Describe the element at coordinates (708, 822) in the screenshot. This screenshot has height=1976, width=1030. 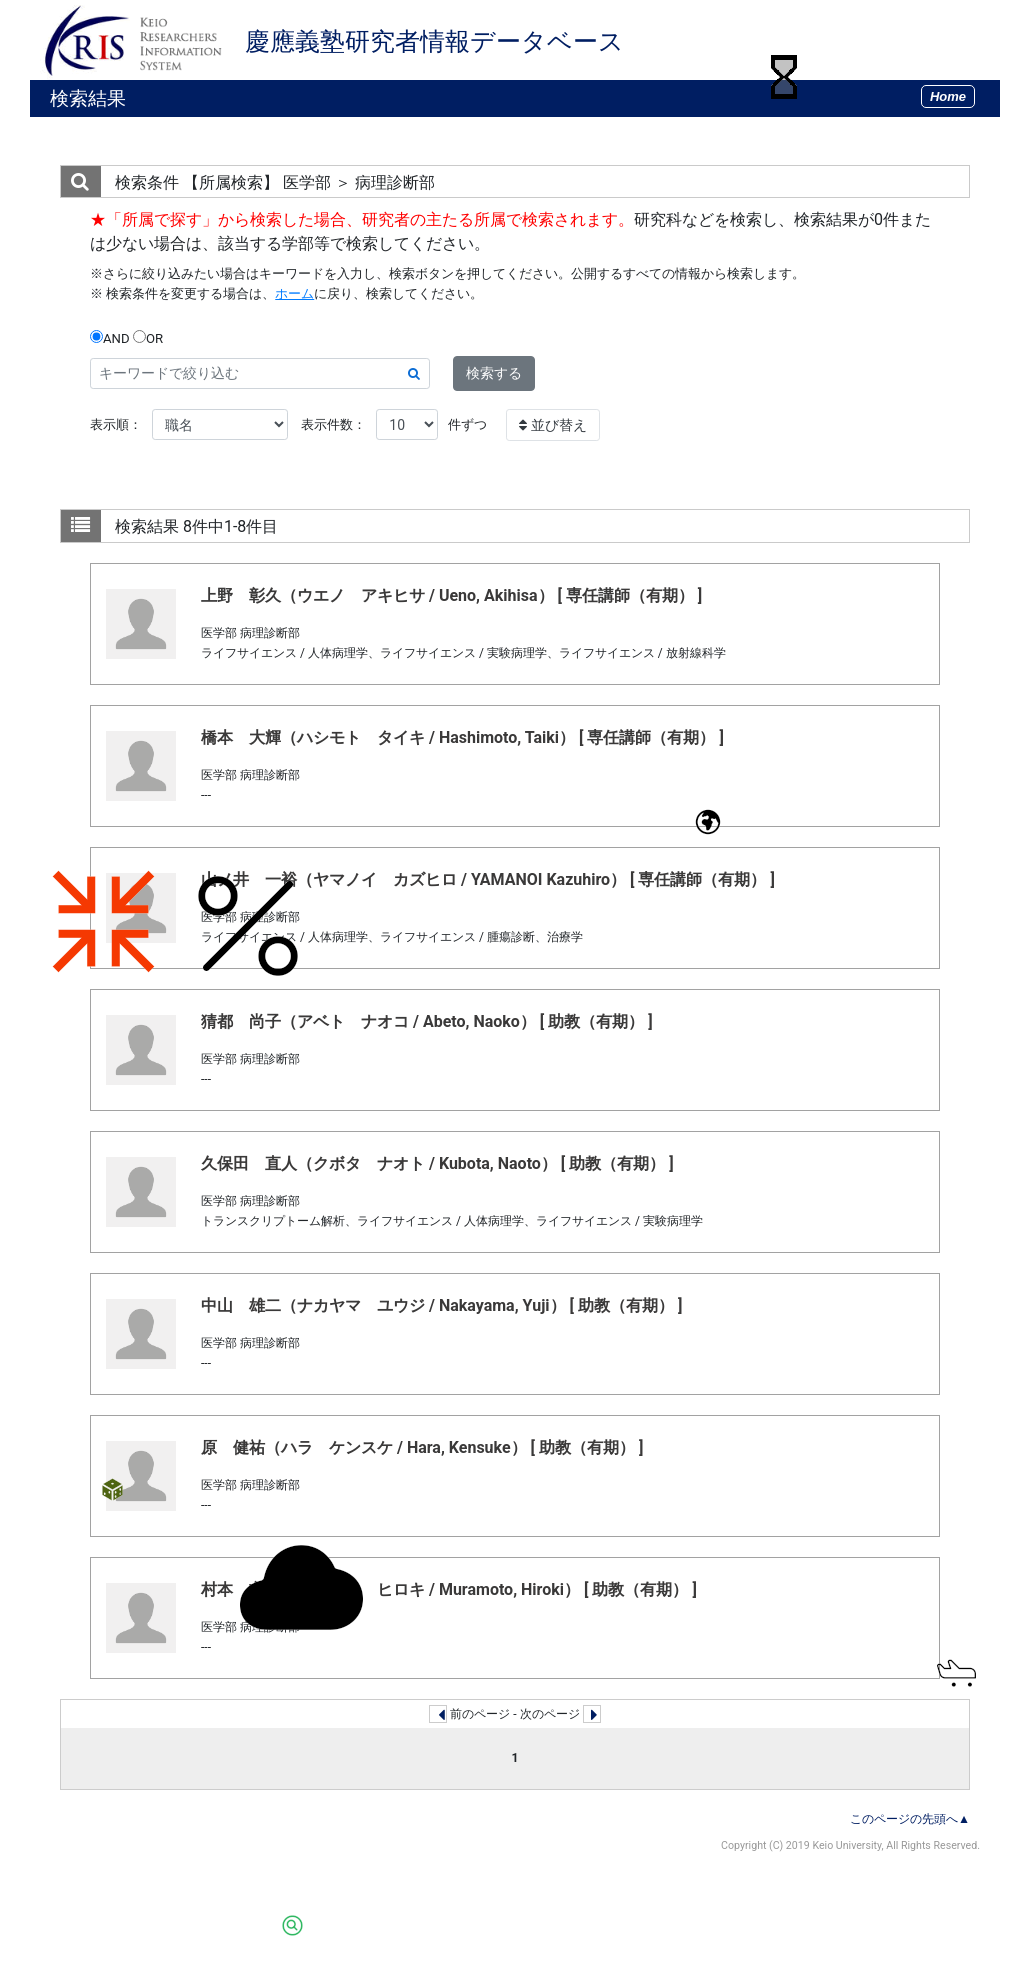
I see `switch to international or global settings` at that location.